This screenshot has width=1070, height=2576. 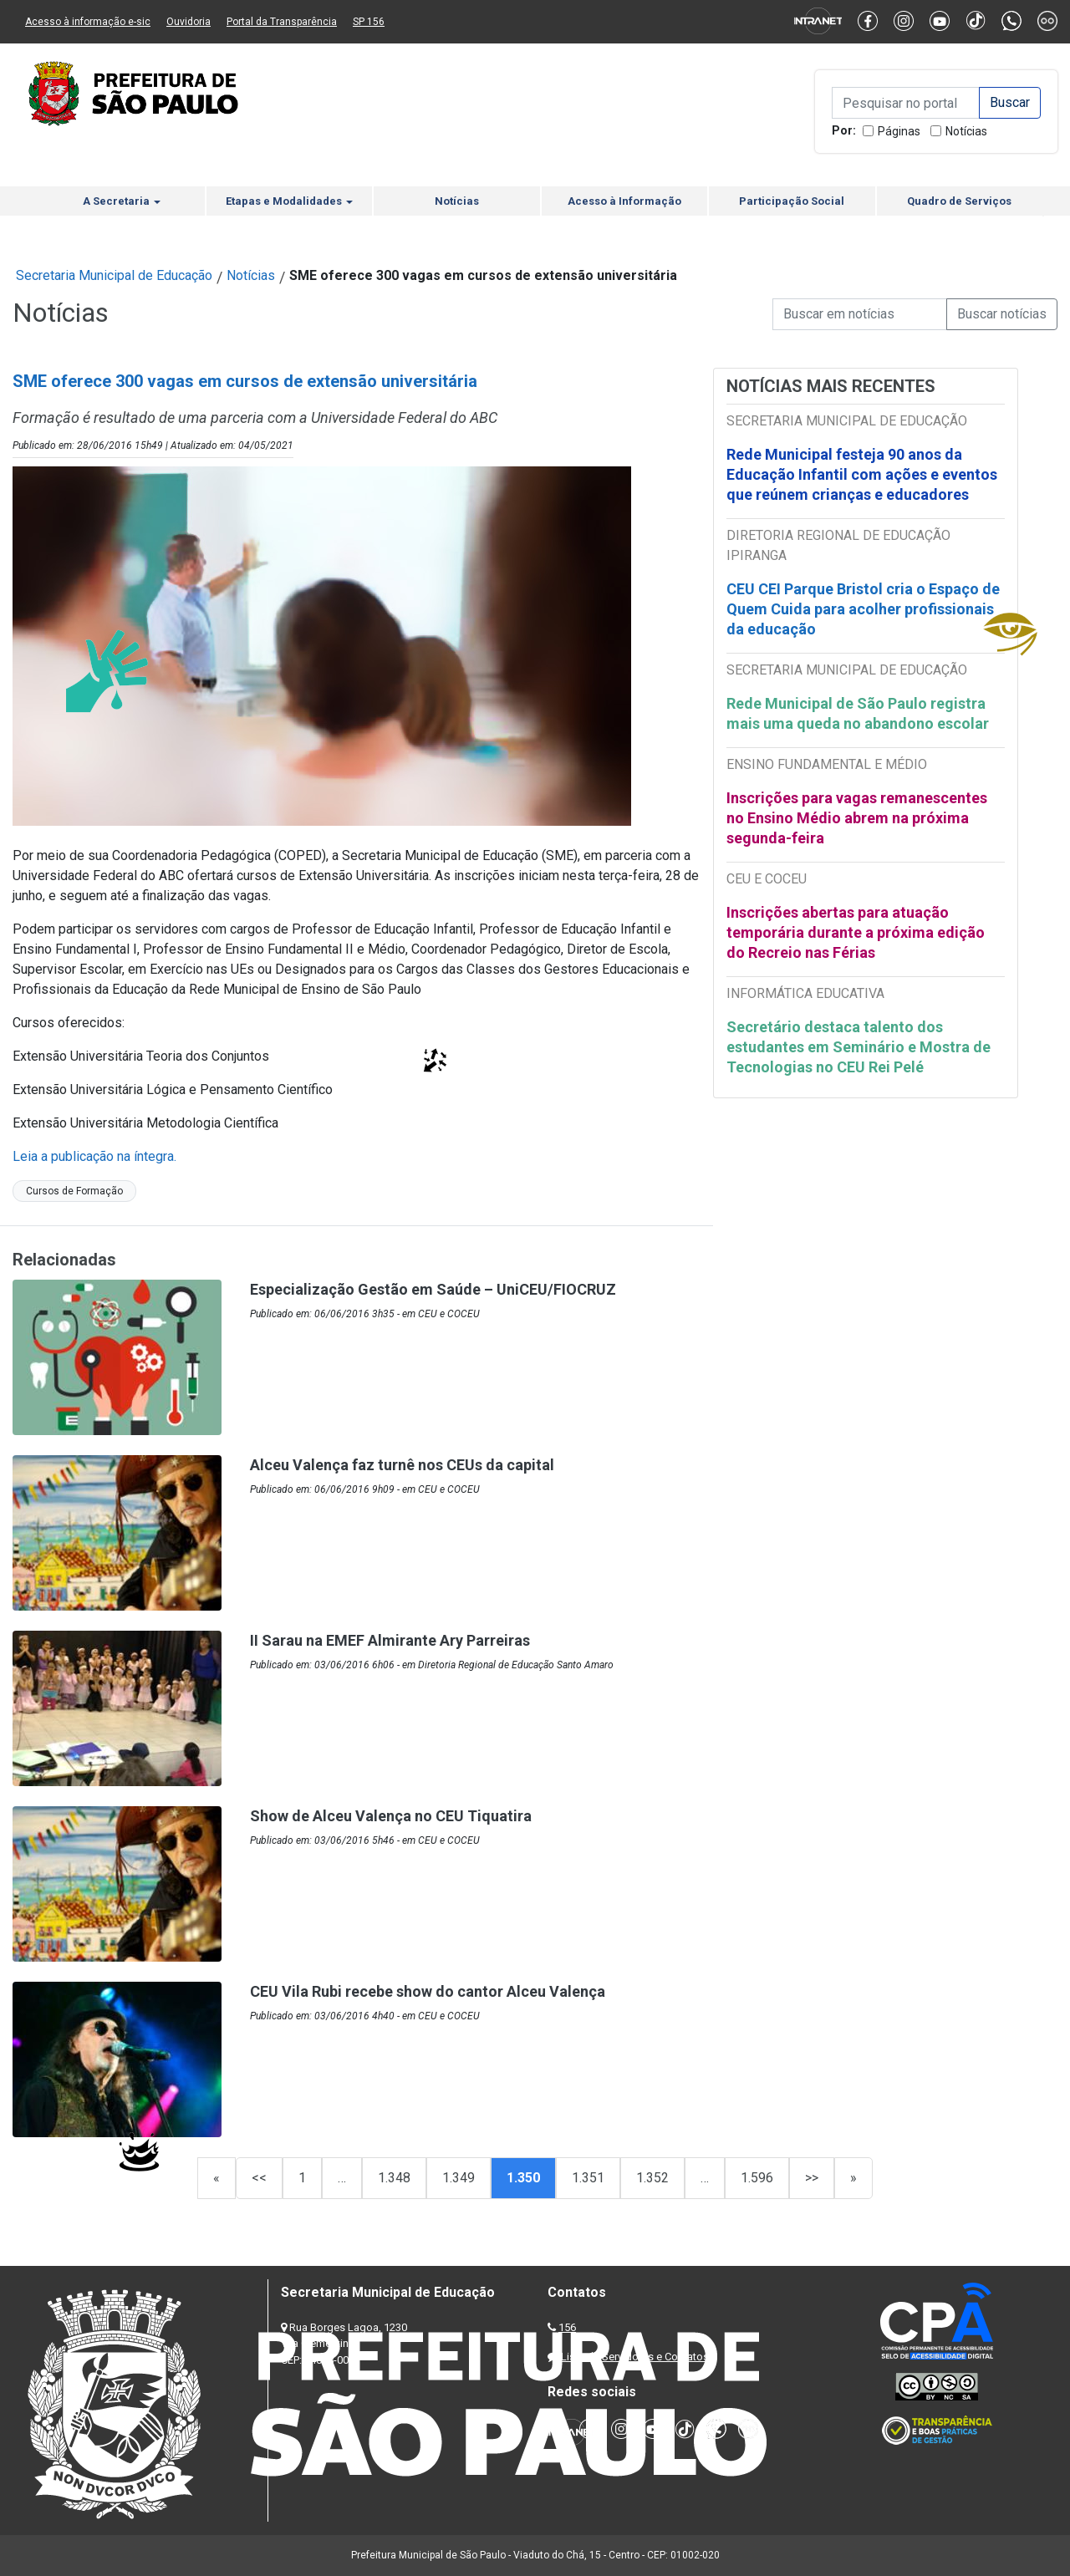 I want to click on indicates eye strain or fatigue warning, so click(x=1010, y=628).